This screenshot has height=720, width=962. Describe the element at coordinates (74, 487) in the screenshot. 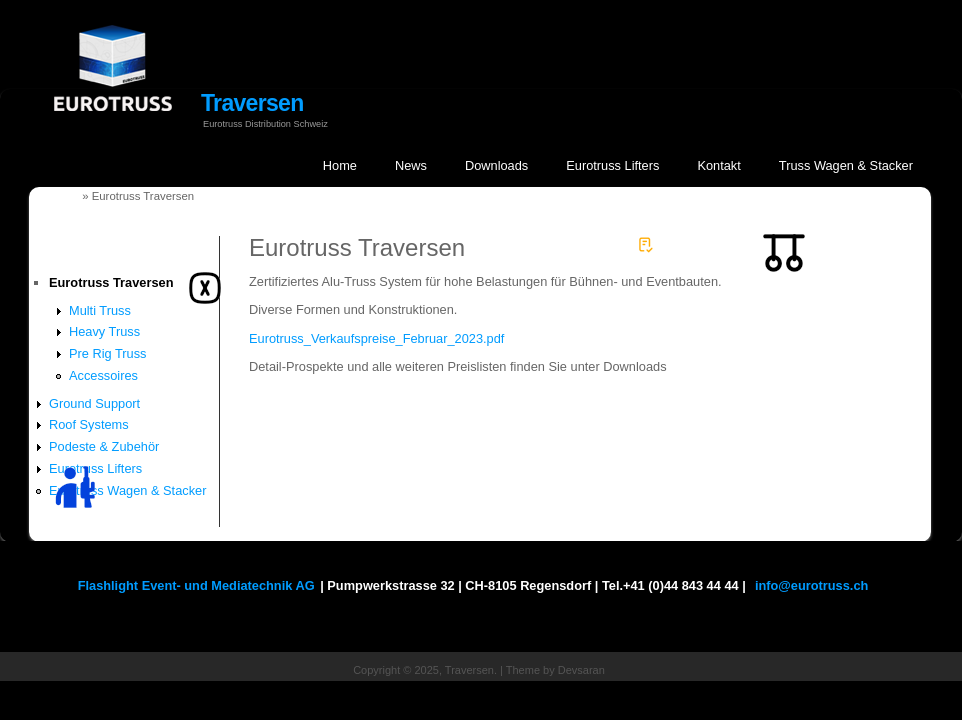

I see `indicates military or armed personnel` at that location.